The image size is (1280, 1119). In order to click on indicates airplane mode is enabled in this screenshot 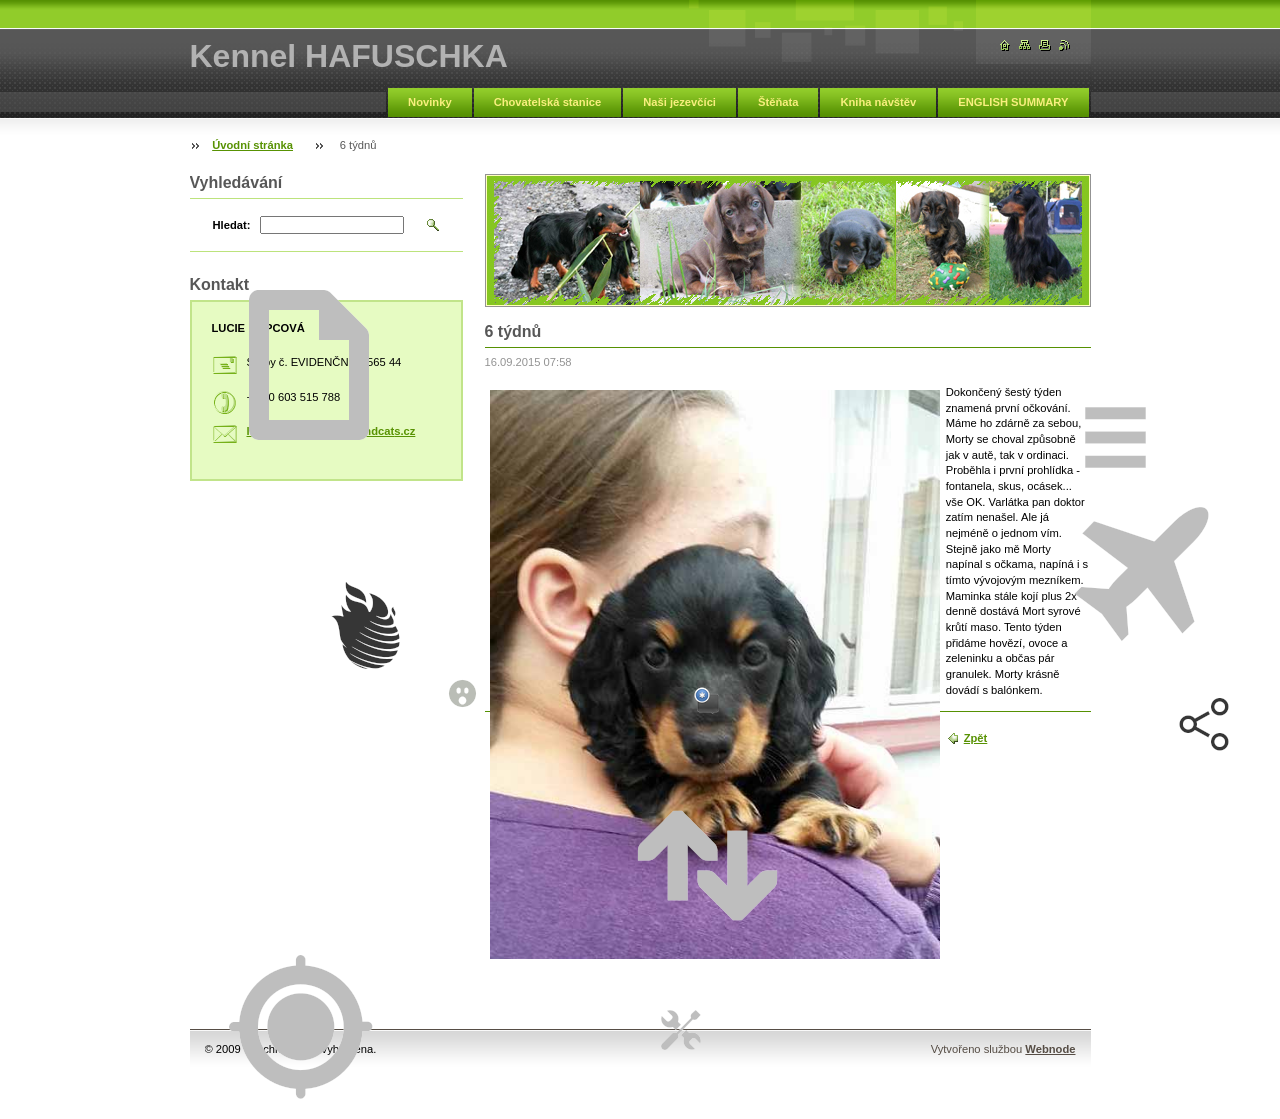, I will do `click(1141, 574)`.